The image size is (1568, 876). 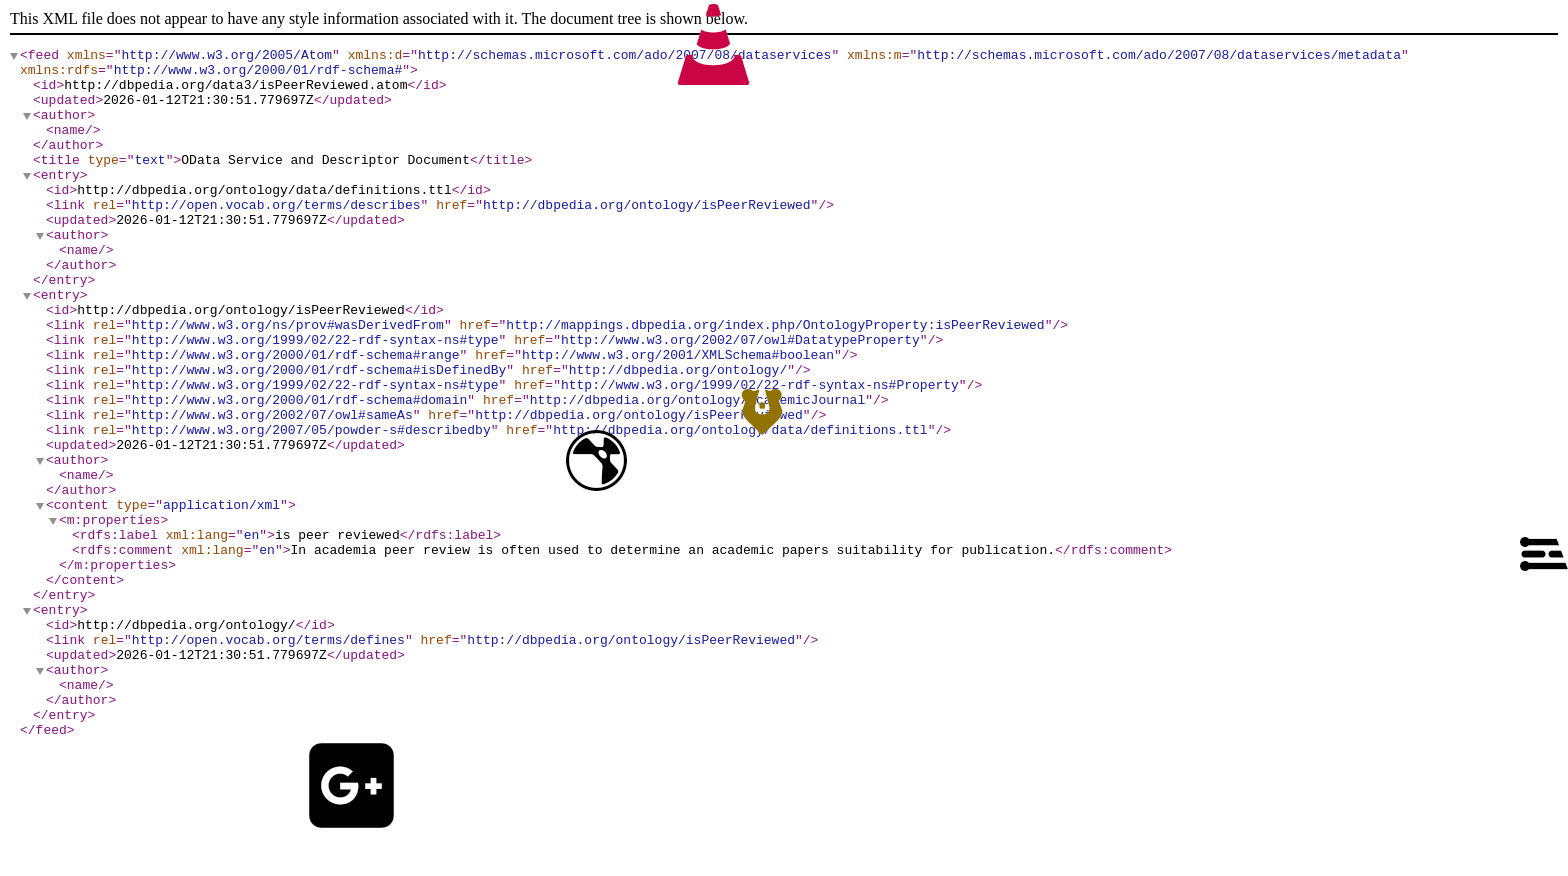 What do you see at coordinates (713, 44) in the screenshot?
I see `open VLC media player` at bounding box center [713, 44].